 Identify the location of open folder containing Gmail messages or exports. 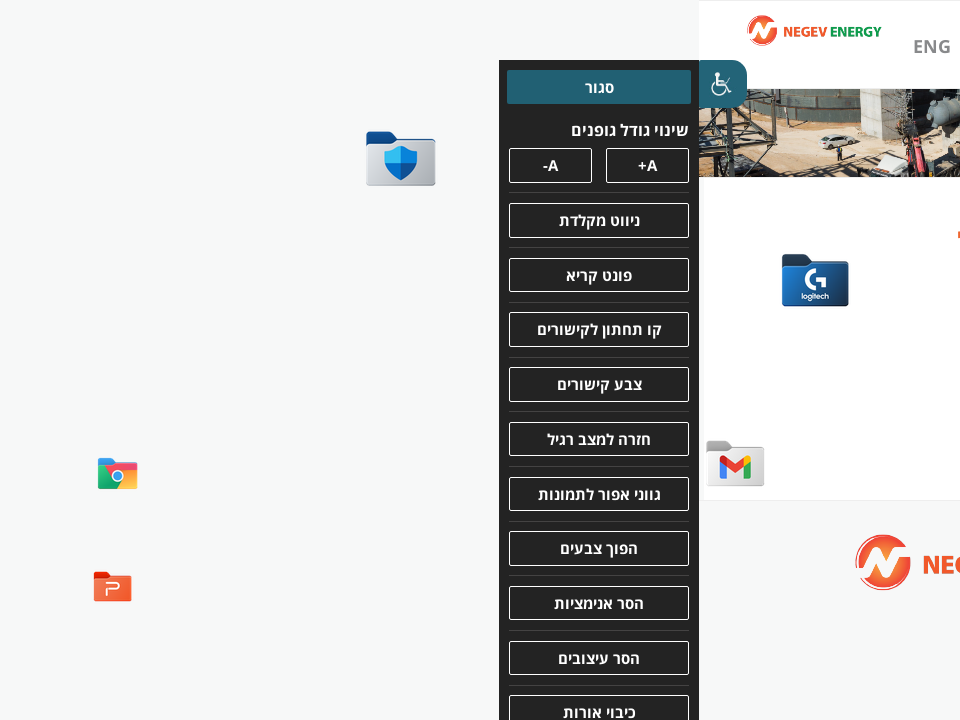
(735, 465).